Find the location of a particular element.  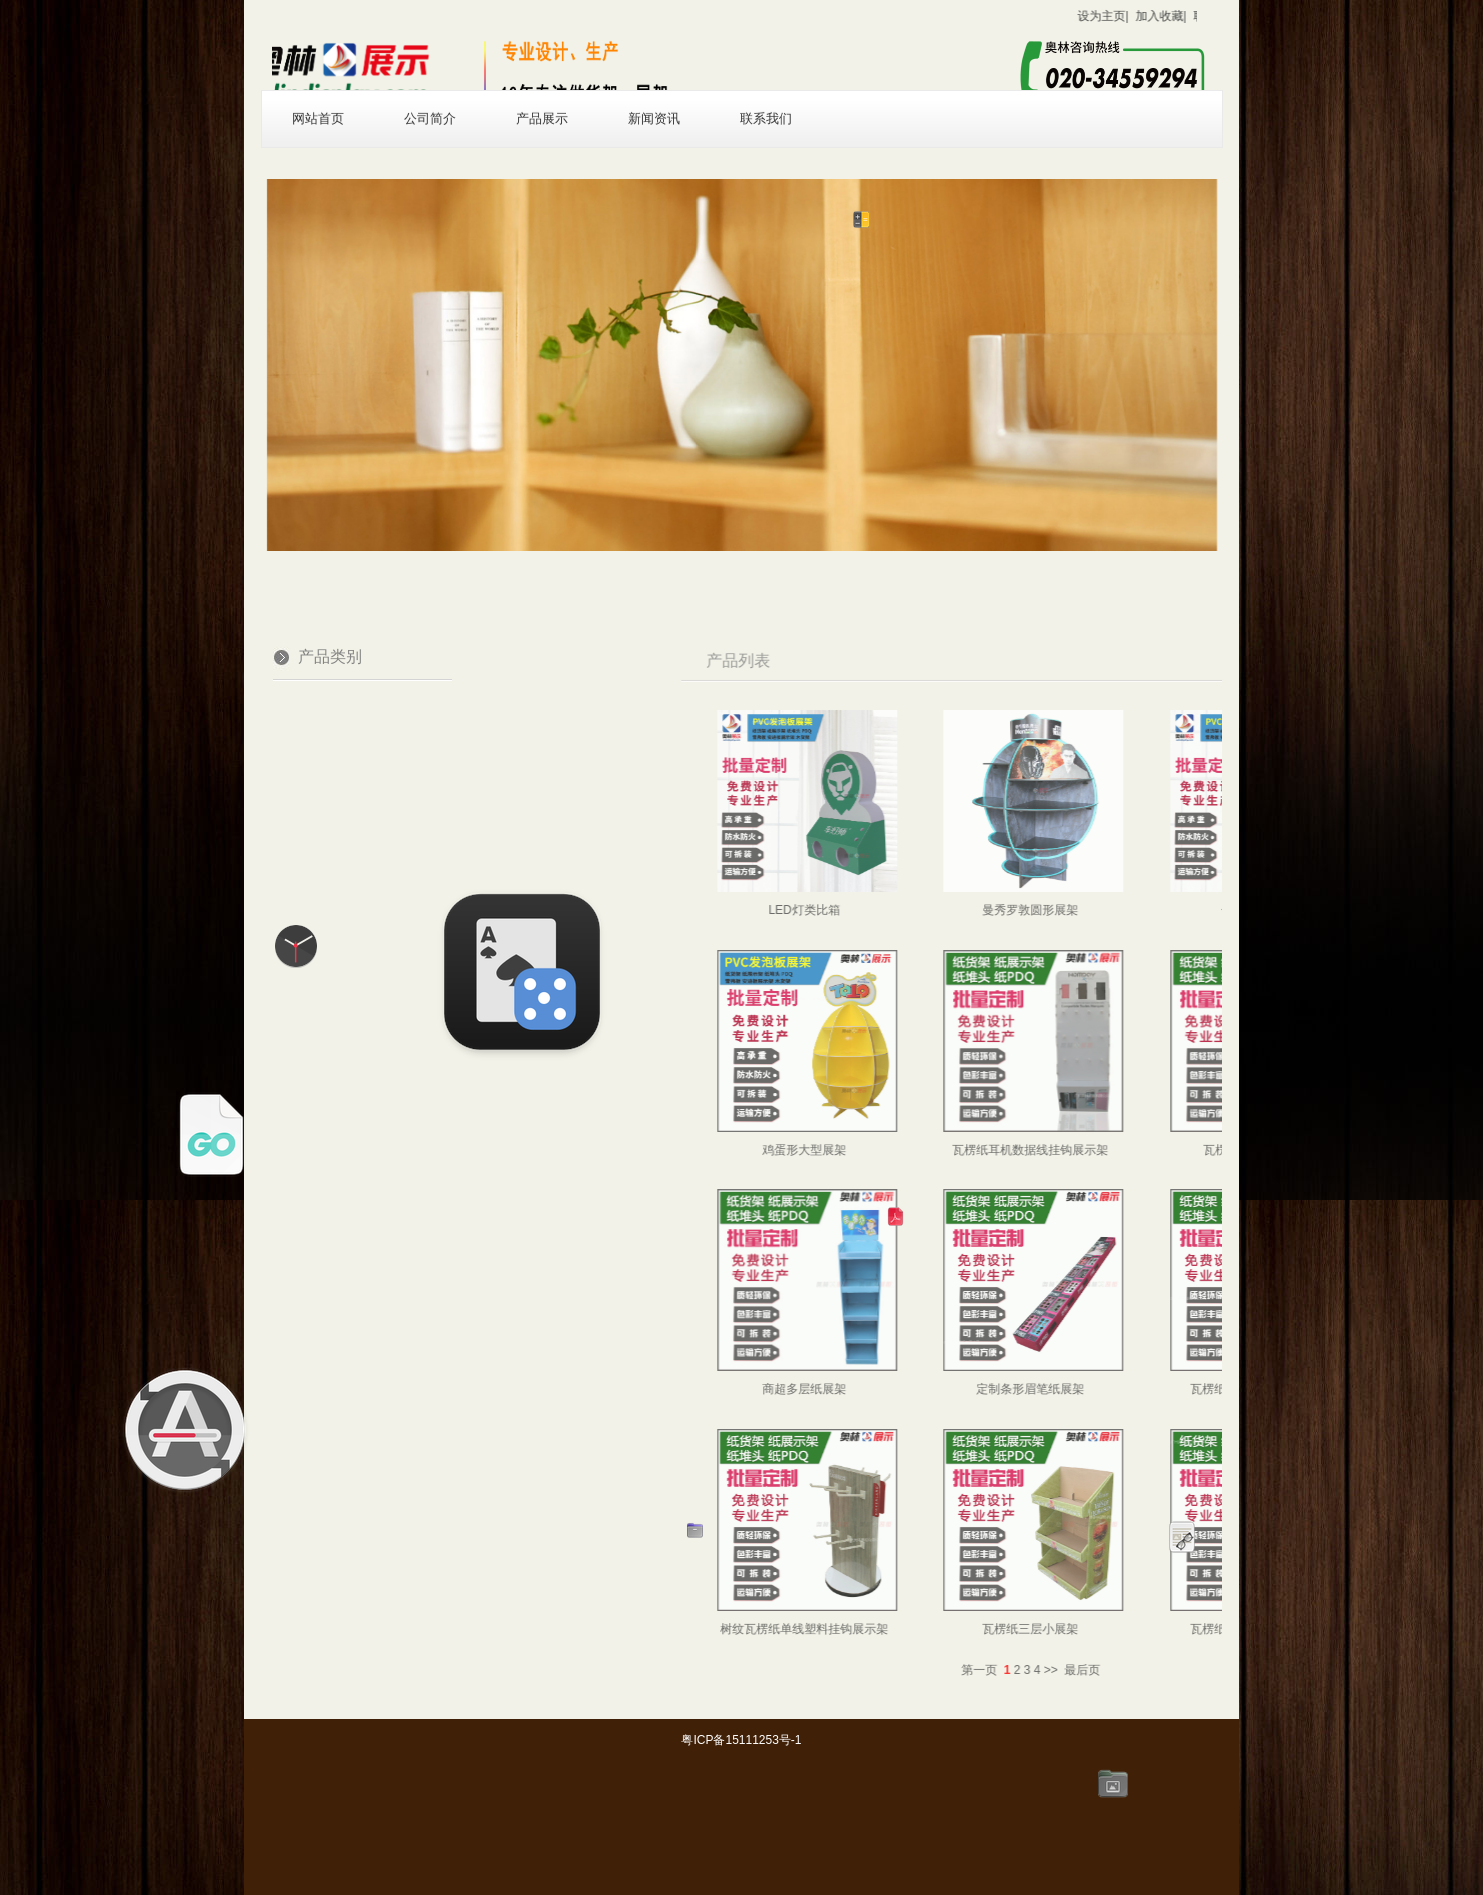

indicates a time-sensitive or urgent item is located at coordinates (296, 946).